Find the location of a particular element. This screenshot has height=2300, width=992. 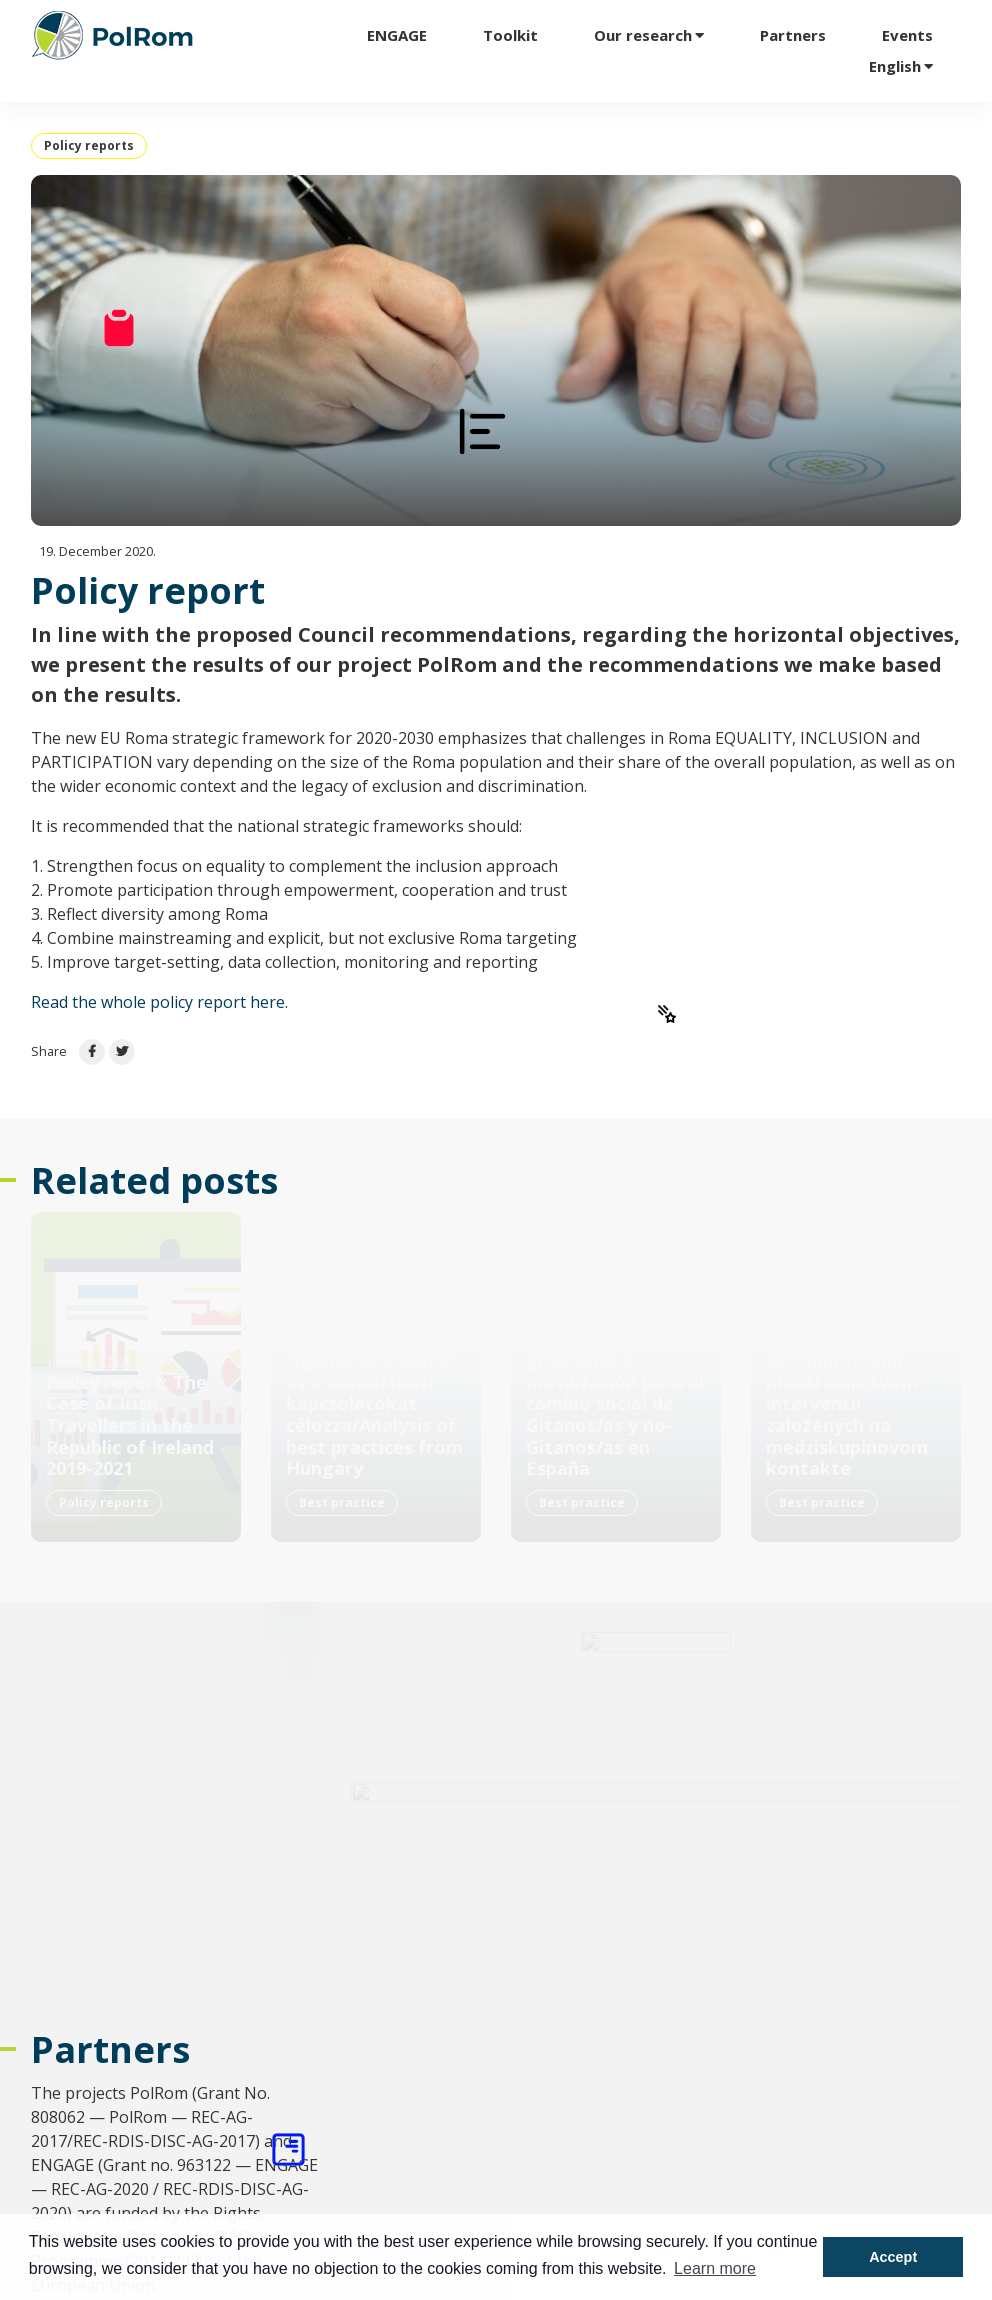

align content to the top-right corner is located at coordinates (288, 2149).